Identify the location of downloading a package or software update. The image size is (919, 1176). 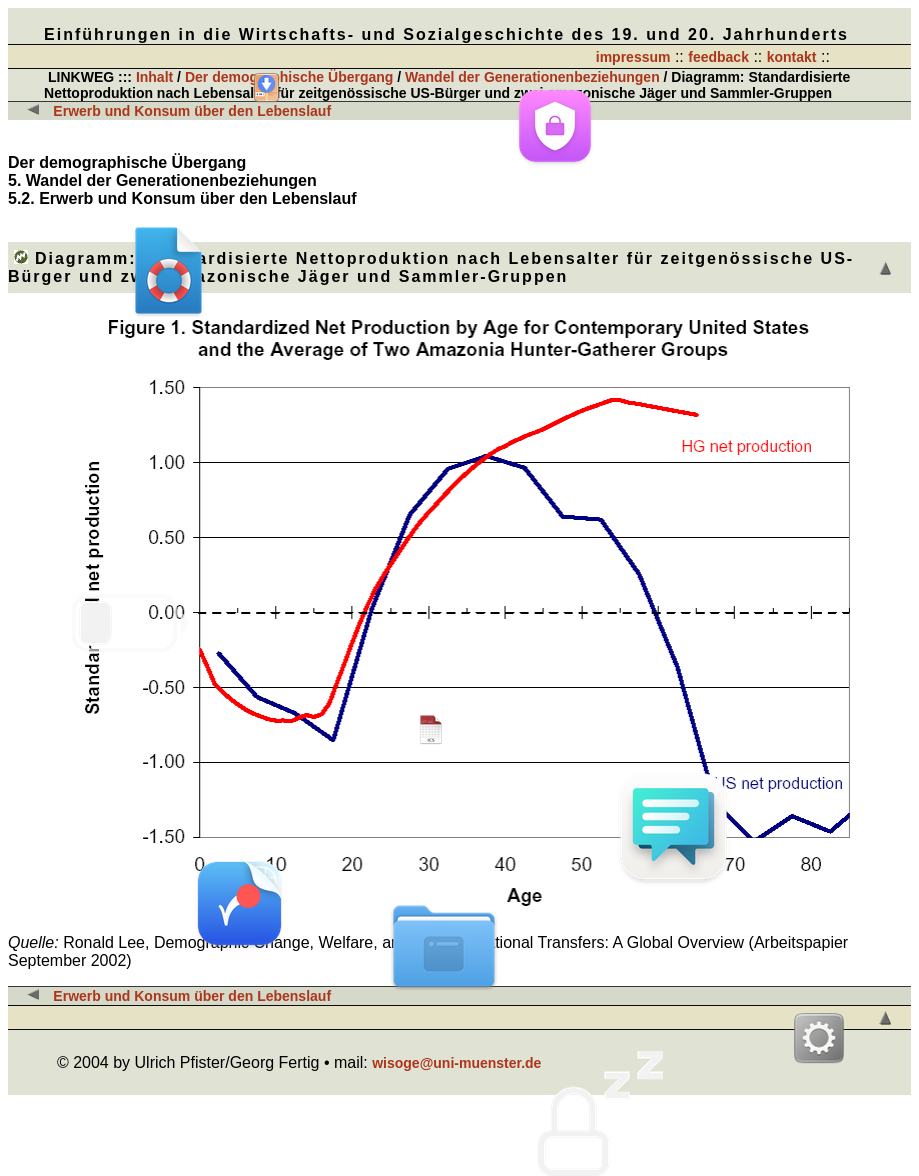
(266, 87).